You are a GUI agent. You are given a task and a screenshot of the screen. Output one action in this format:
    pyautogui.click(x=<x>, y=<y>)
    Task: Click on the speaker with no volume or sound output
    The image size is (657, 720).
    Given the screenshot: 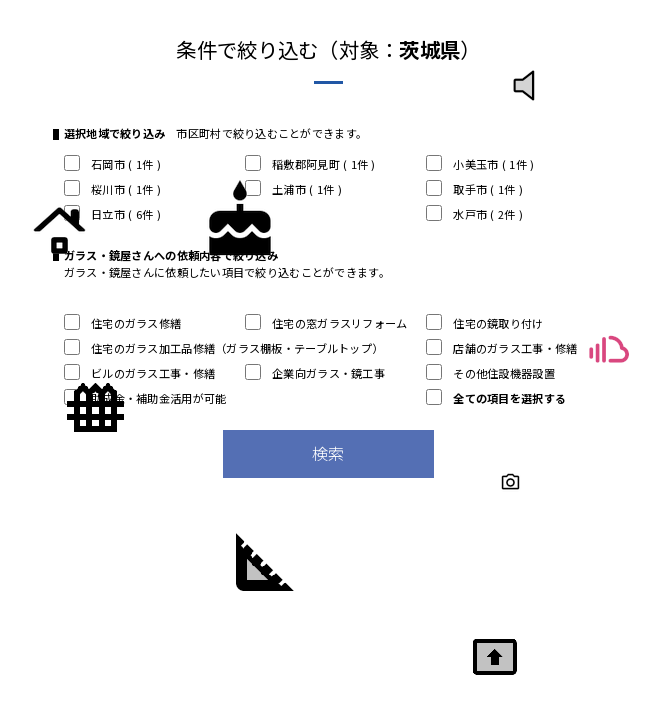 What is the action you would take?
    pyautogui.click(x=528, y=85)
    